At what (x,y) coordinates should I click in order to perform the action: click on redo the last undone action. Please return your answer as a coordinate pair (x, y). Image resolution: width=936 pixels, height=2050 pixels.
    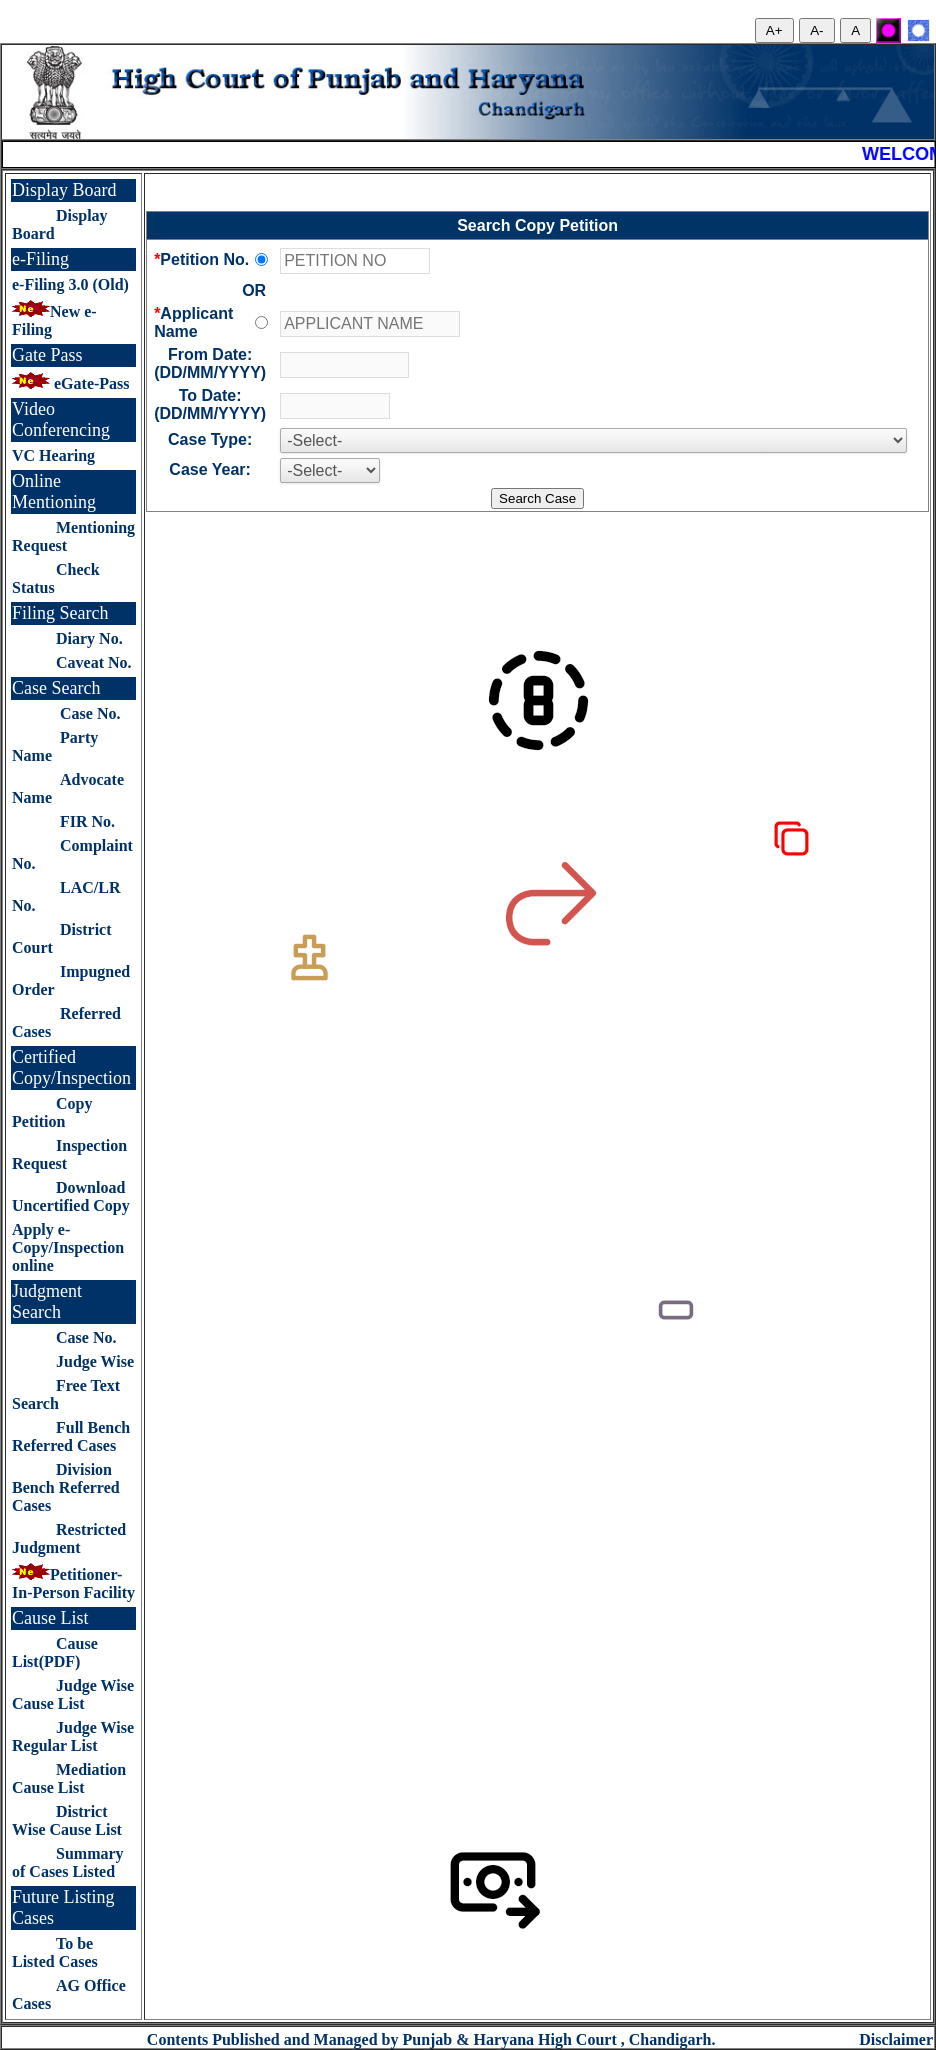
    Looking at the image, I should click on (550, 906).